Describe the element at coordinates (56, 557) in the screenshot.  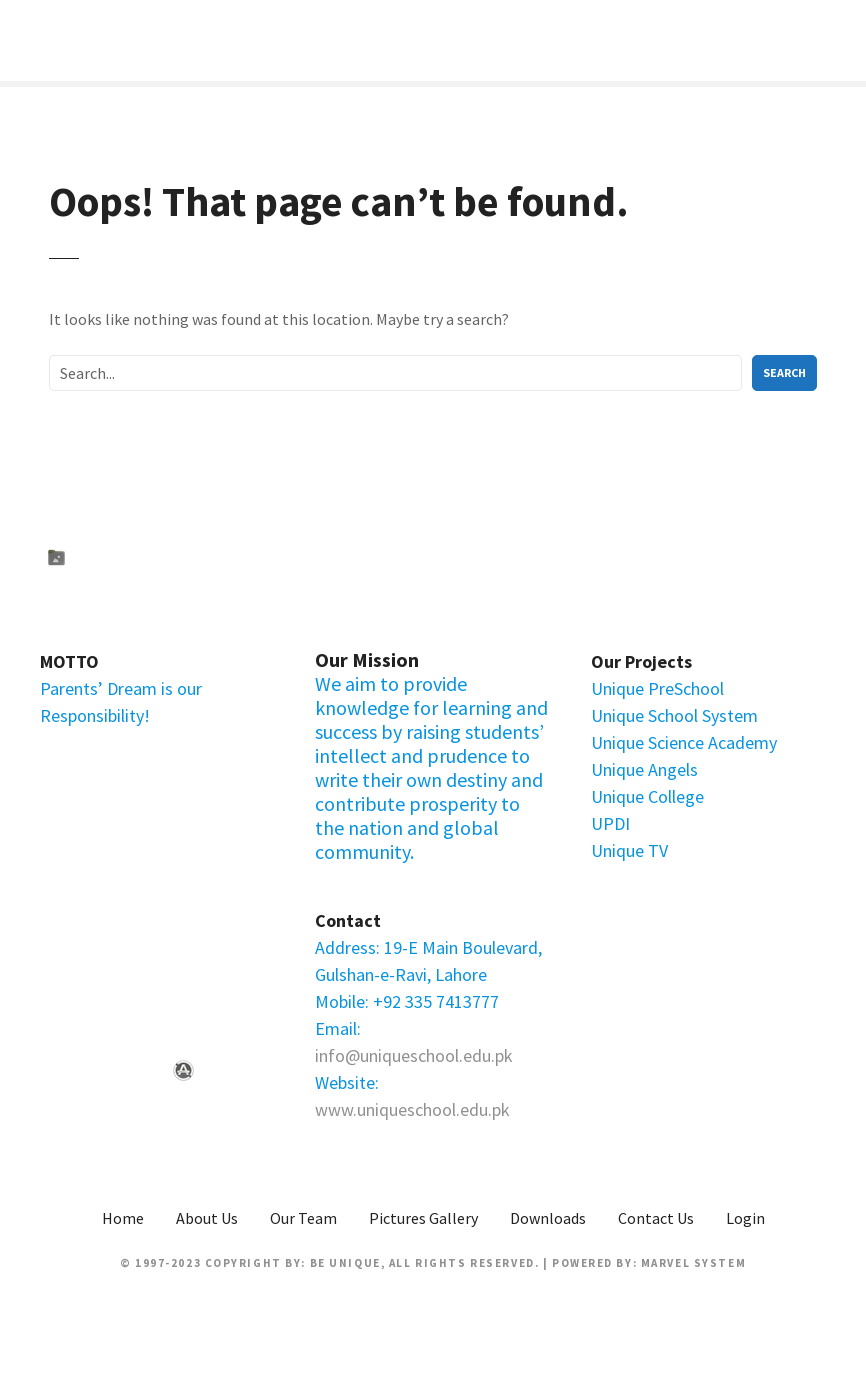
I see `open your pictures folder` at that location.